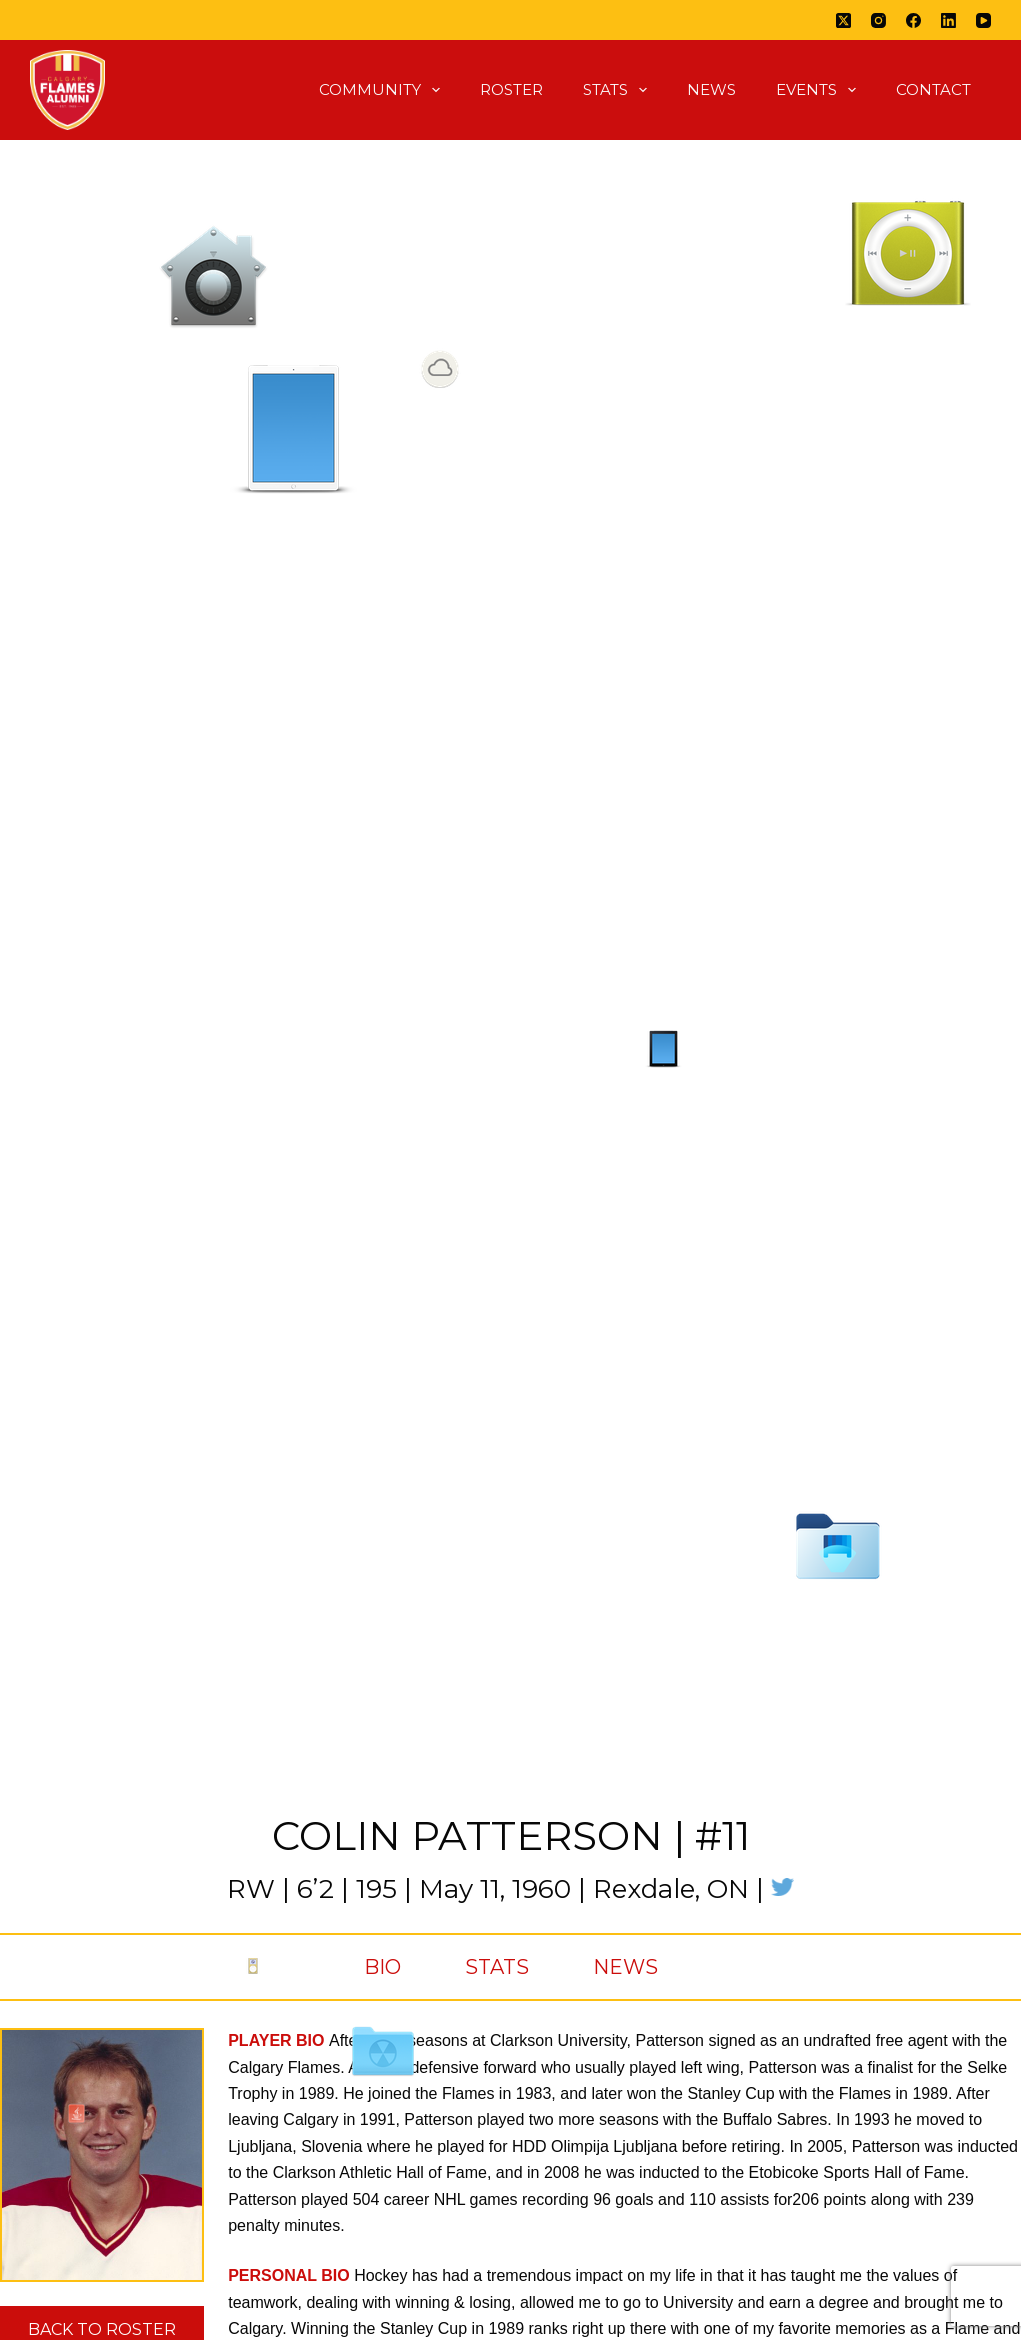  Describe the element at coordinates (837, 1548) in the screenshot. I see `open microsoft warehouse management files` at that location.